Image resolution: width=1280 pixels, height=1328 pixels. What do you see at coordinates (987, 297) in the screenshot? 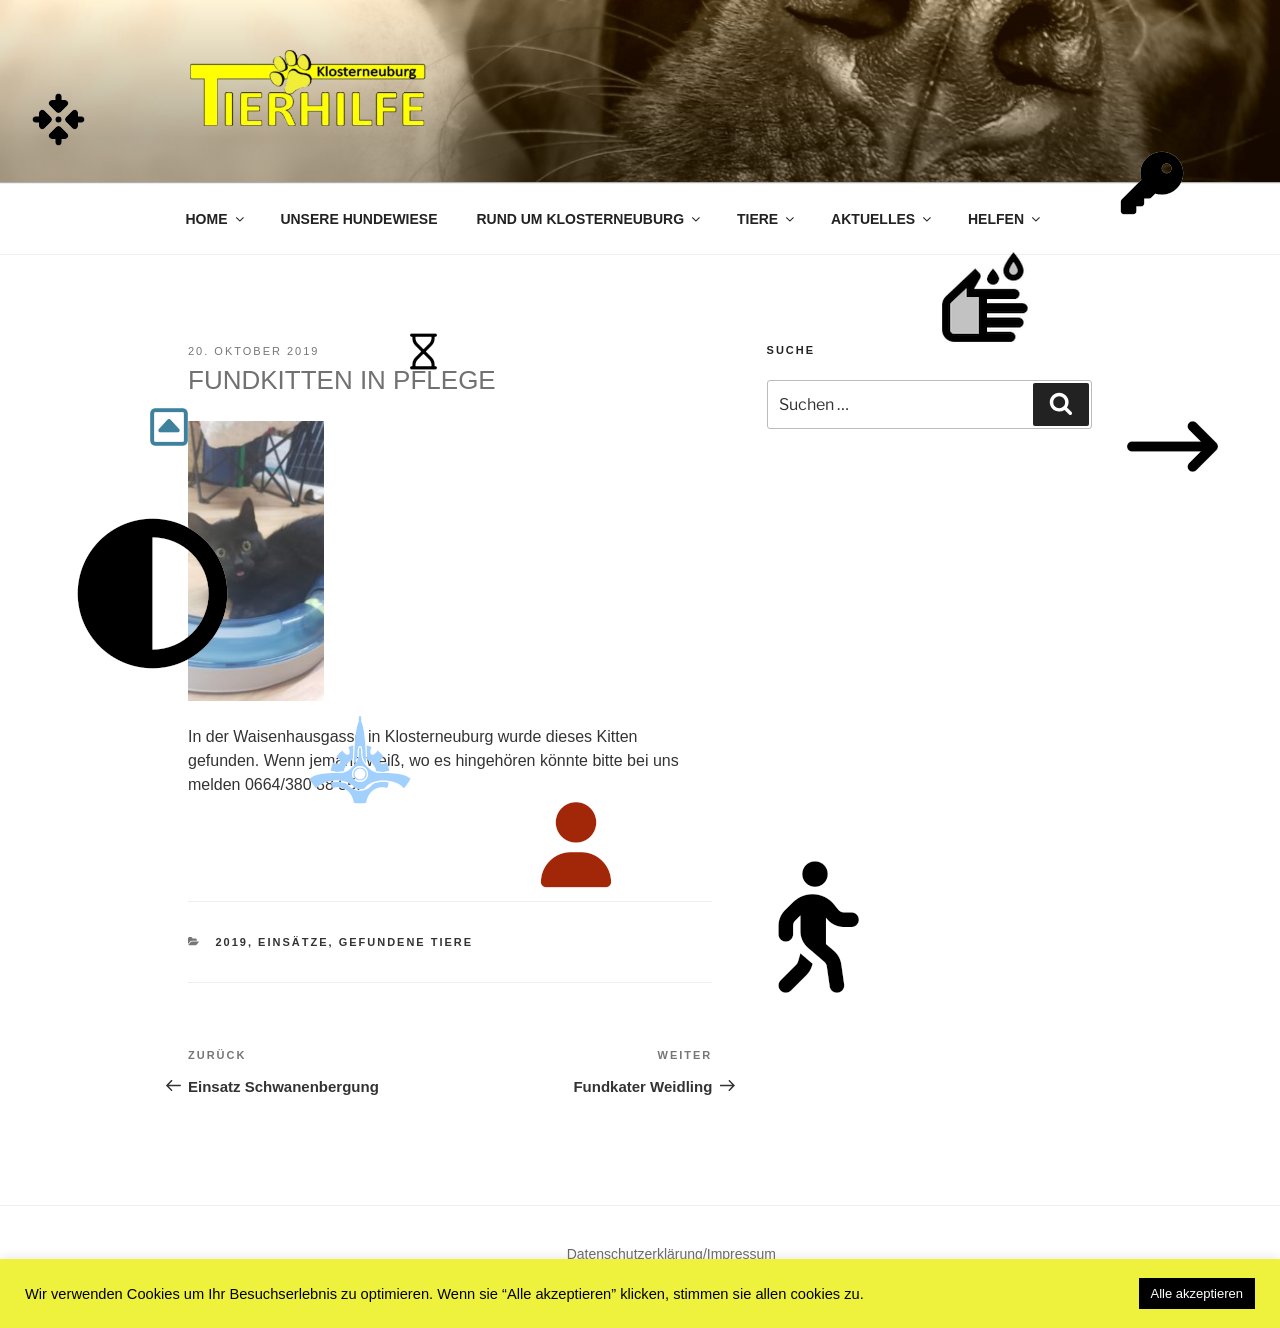
I see `indicates a handwashing station or restroom nearby` at bounding box center [987, 297].